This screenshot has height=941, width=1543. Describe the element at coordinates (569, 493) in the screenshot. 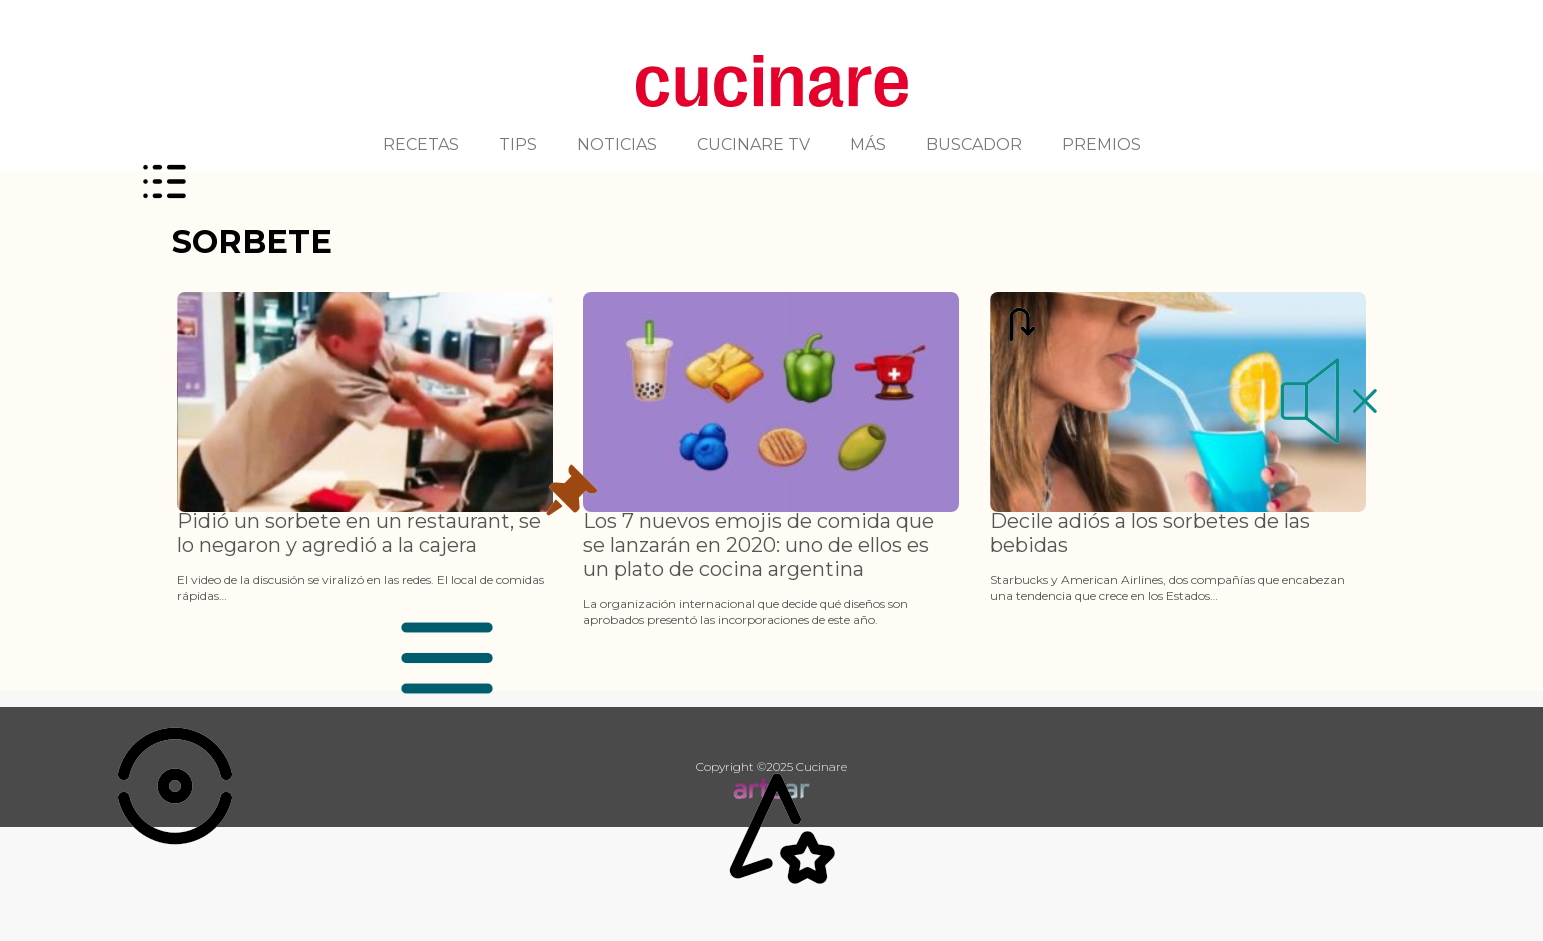

I see `pin a message to the channel` at that location.